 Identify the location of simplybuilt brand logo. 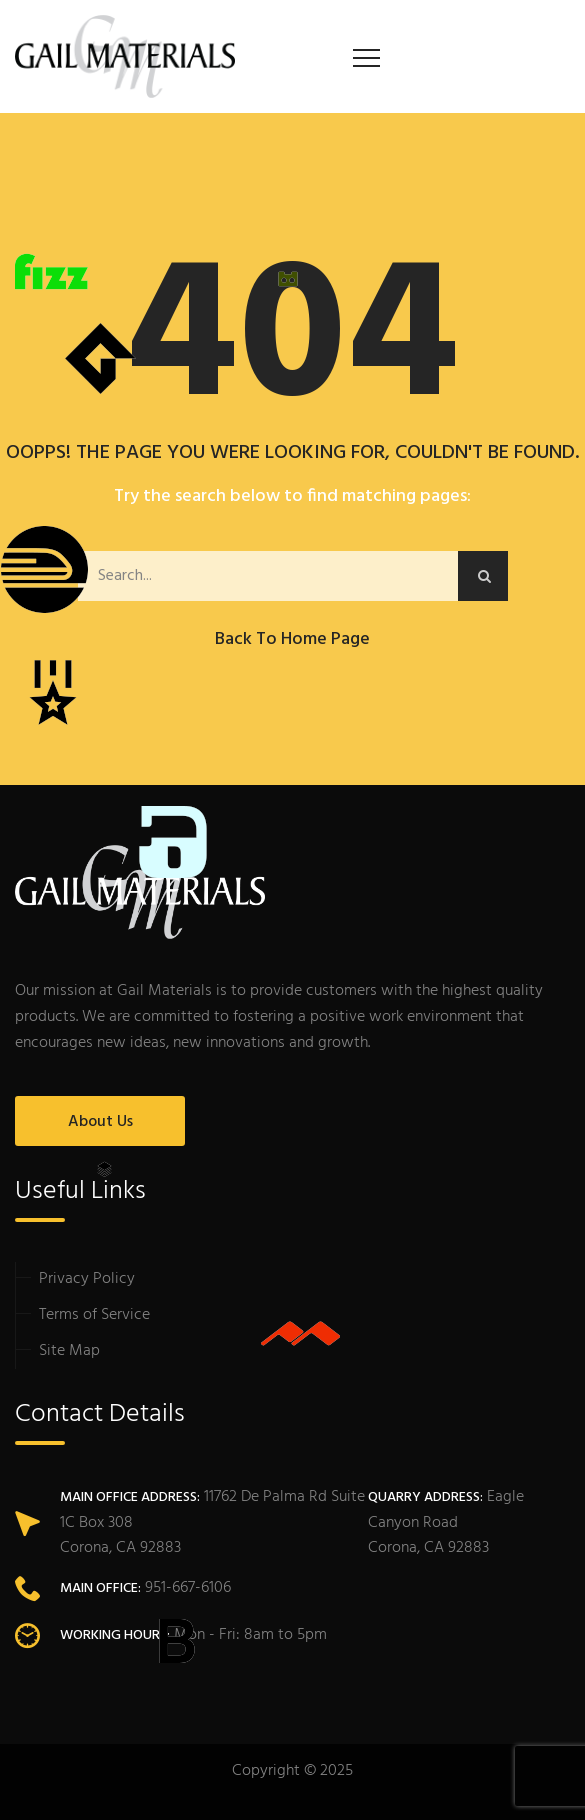
(288, 279).